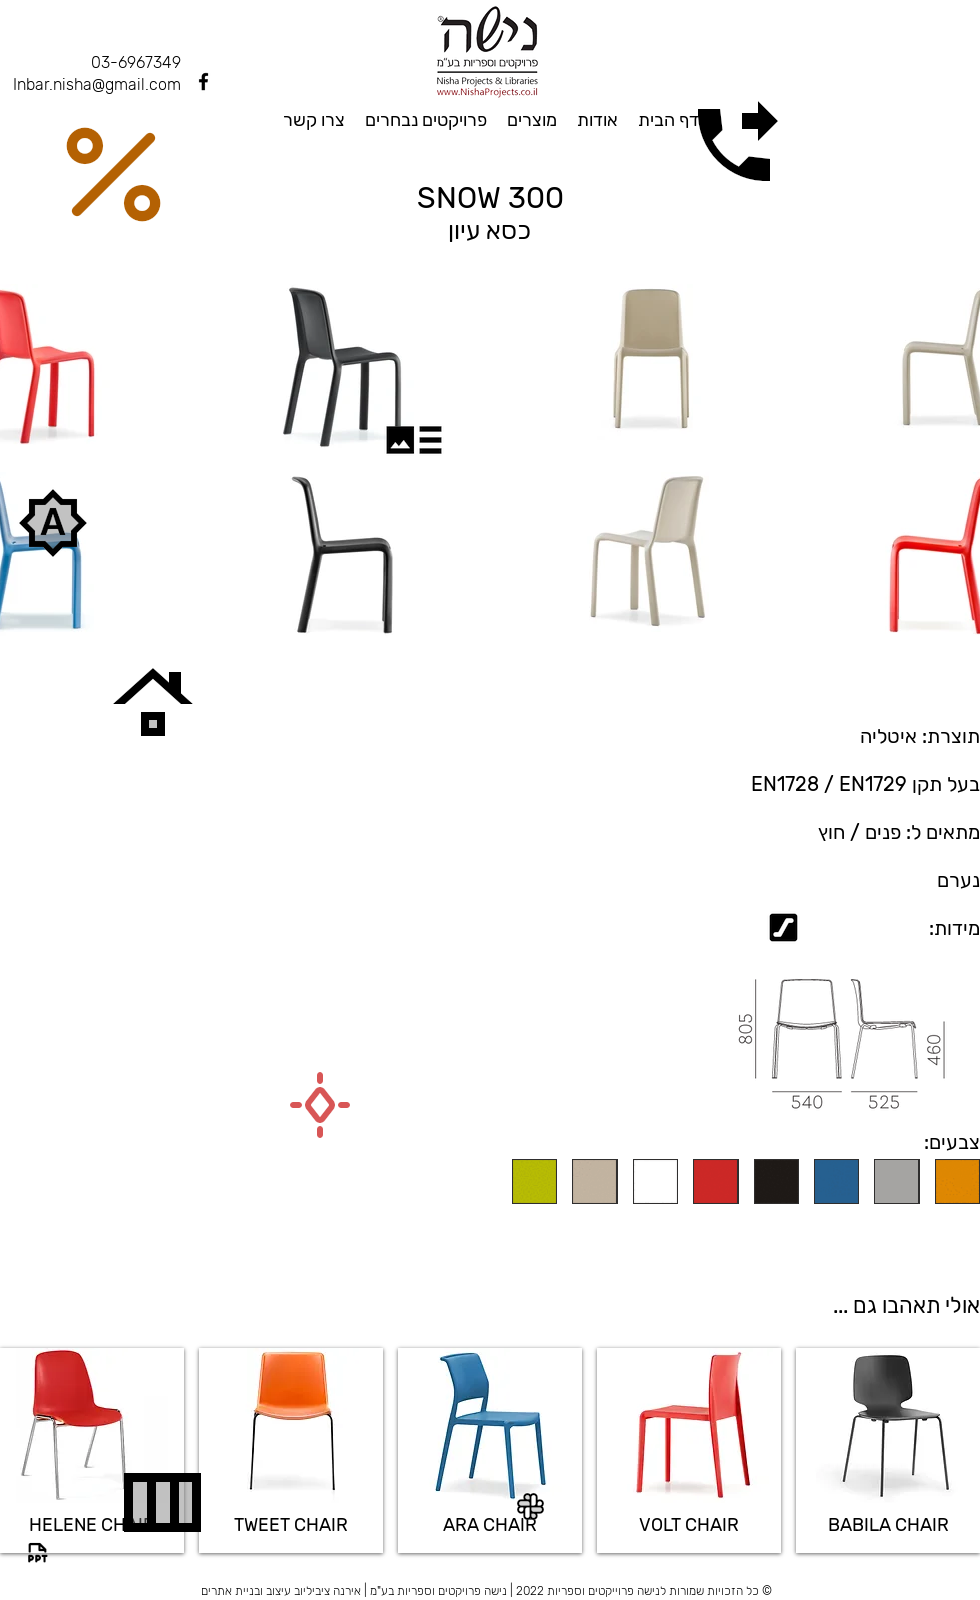 The image size is (980, 1600). What do you see at coordinates (530, 1506) in the screenshot?
I see `open Slack messaging app` at bounding box center [530, 1506].